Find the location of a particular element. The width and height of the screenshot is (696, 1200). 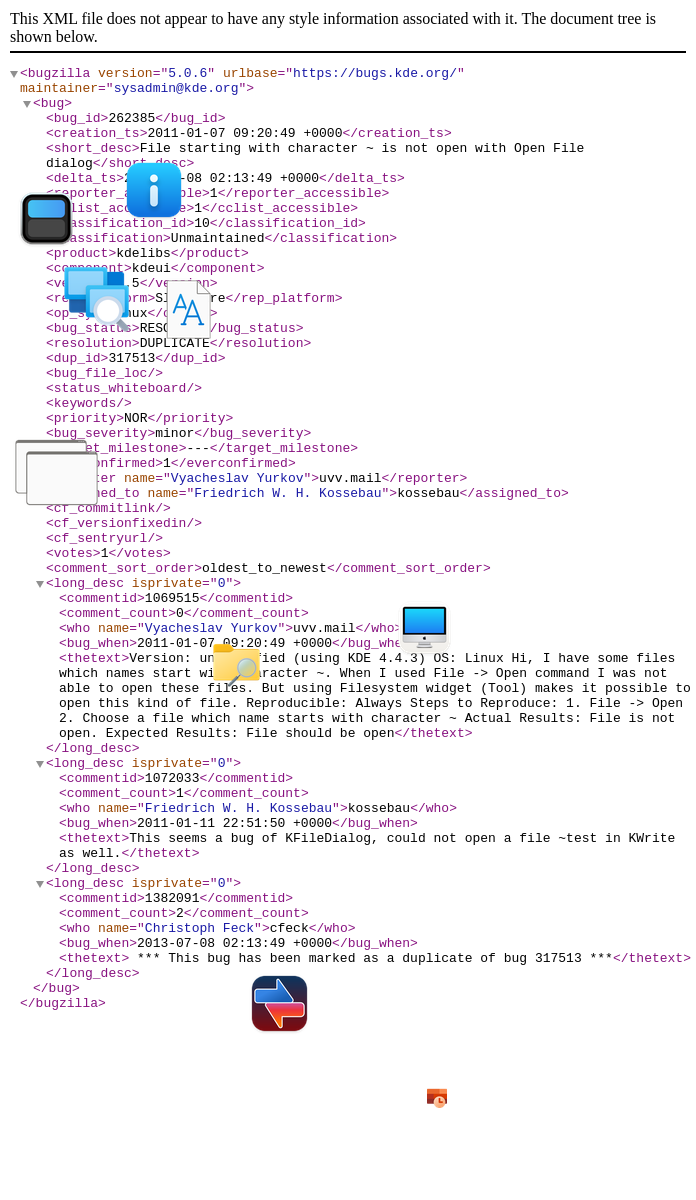

search within folder contents is located at coordinates (236, 663).